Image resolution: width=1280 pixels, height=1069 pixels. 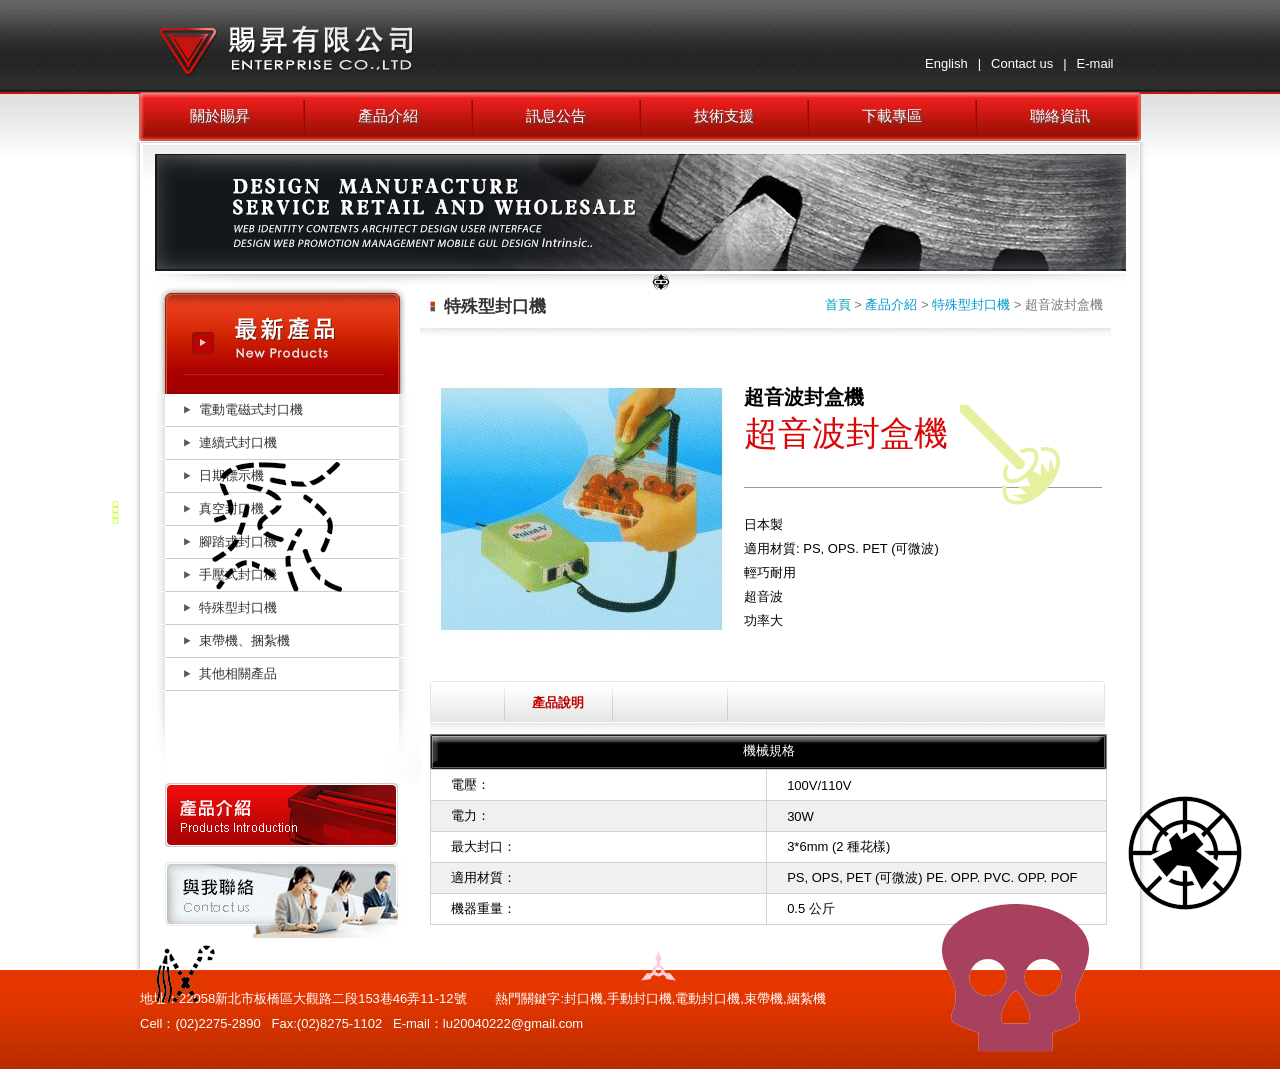 I want to click on view radar or detection range settings, so click(x=1185, y=853).